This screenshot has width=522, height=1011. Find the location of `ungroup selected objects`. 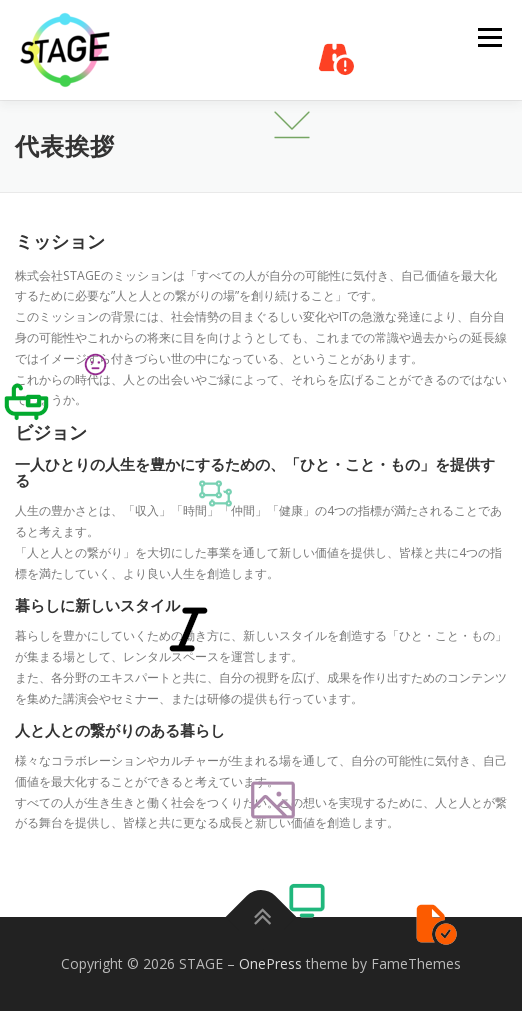

ungroup selected objects is located at coordinates (215, 493).